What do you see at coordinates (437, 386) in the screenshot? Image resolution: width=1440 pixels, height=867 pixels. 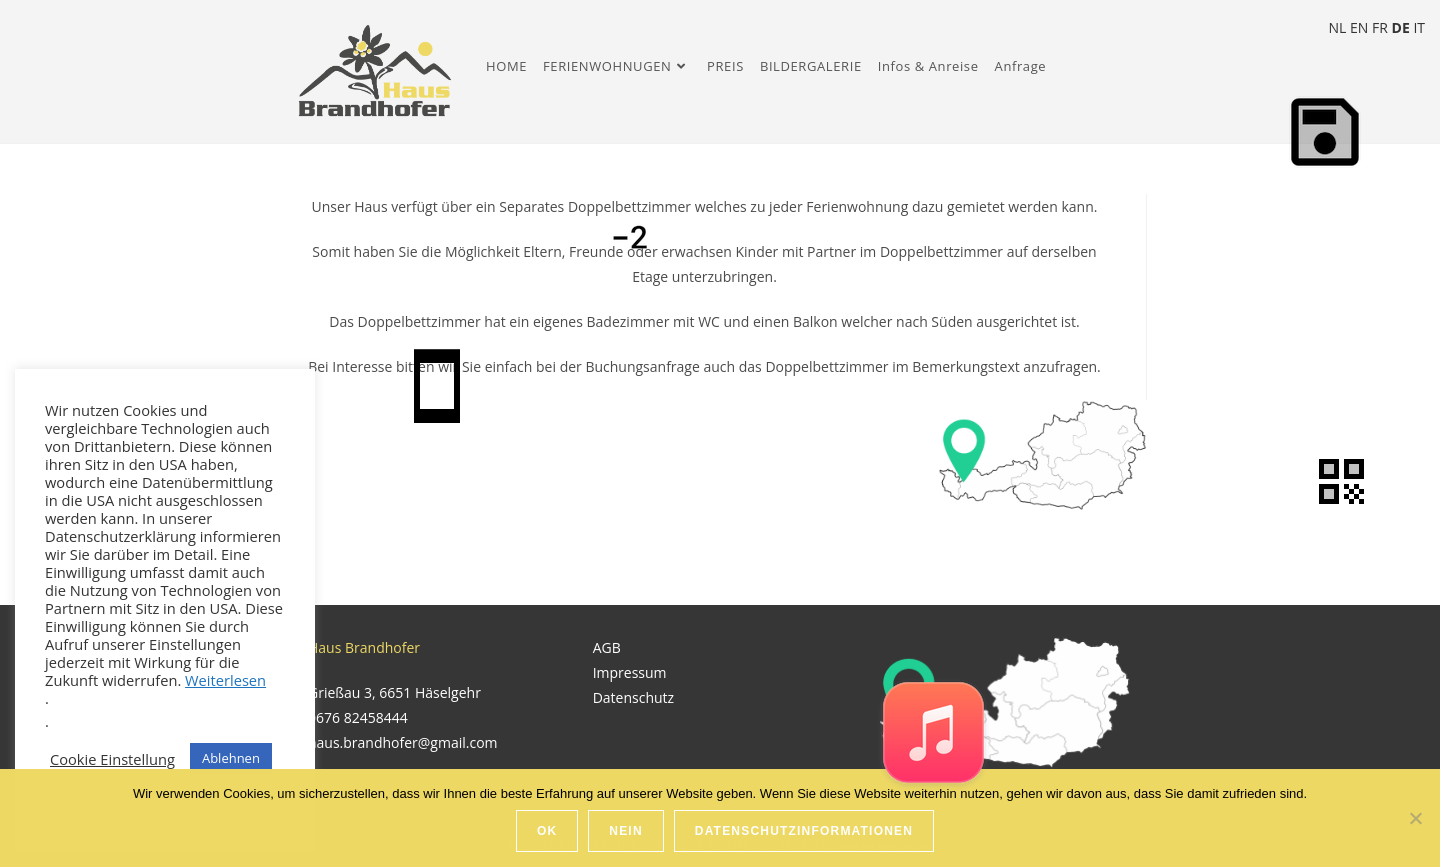 I see `indicates mobile device or smartphone view` at bounding box center [437, 386].